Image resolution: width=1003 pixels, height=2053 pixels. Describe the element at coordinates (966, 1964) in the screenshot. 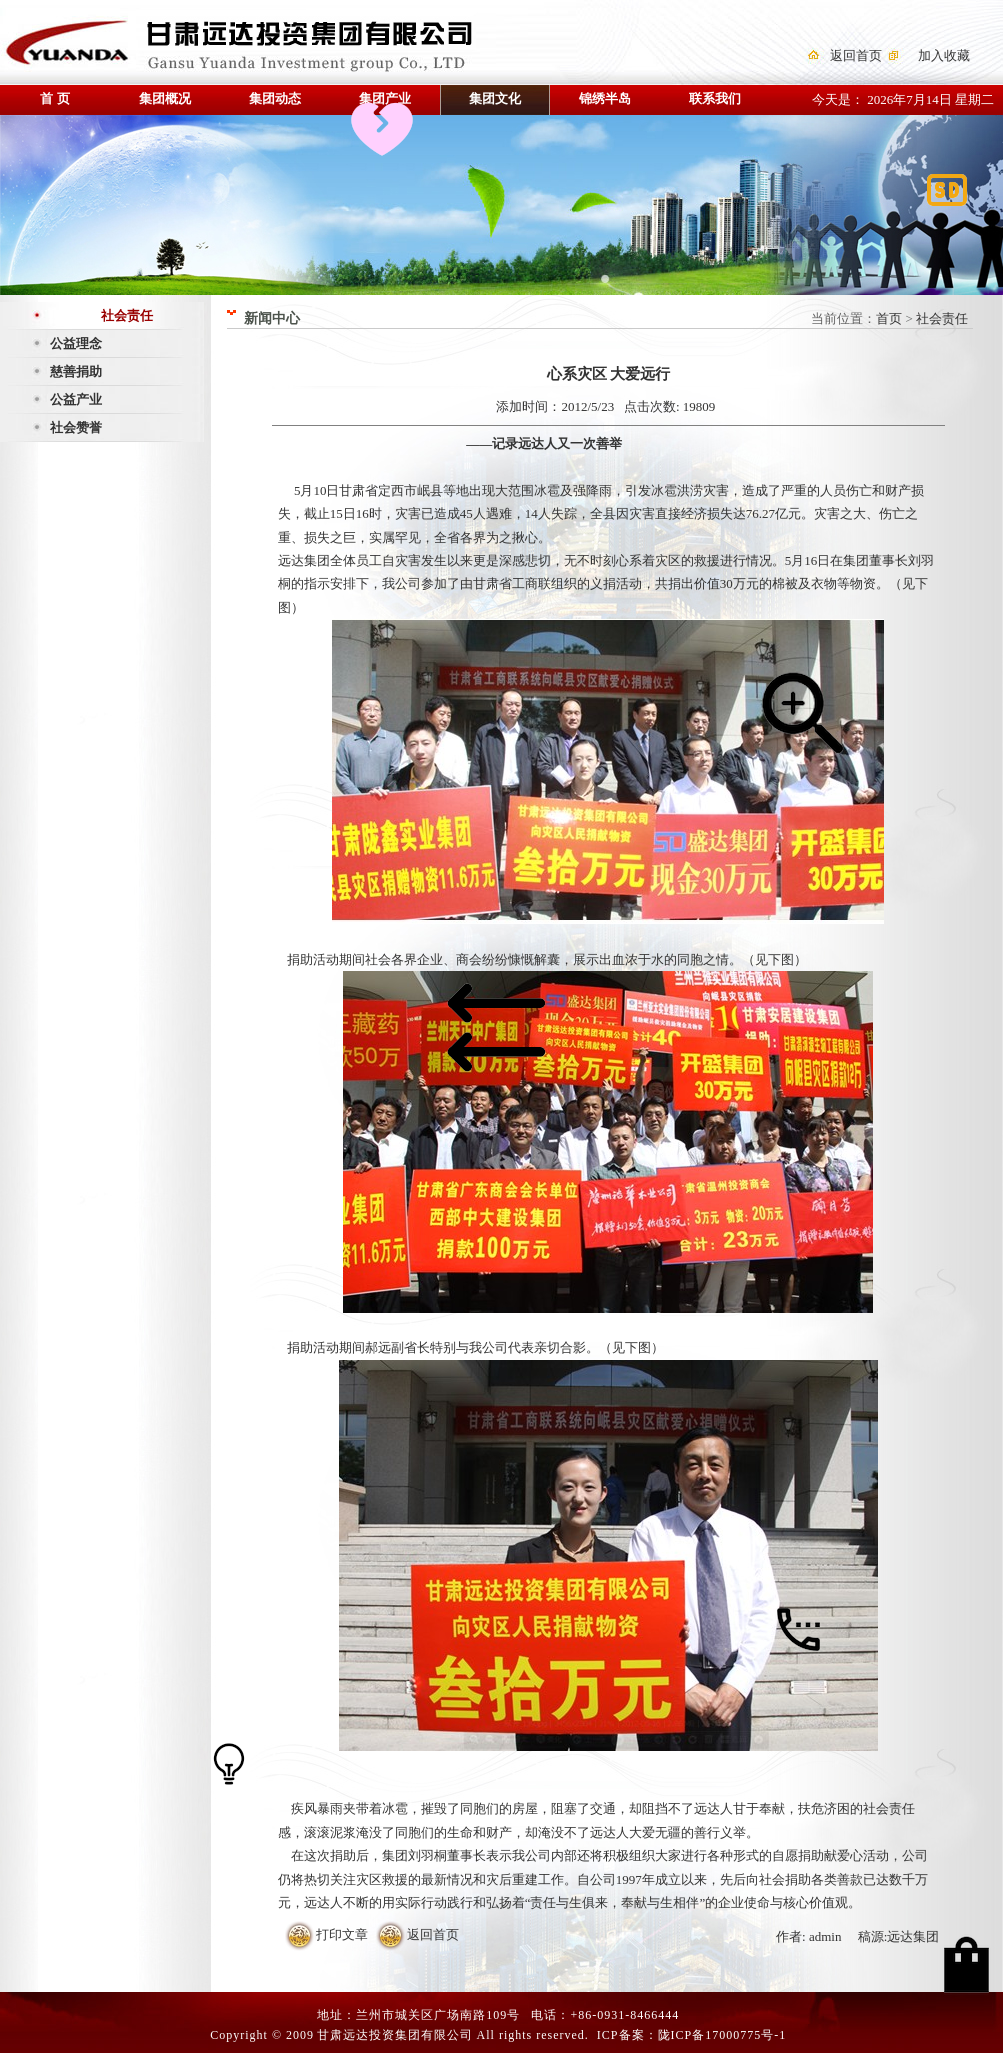

I see `view your shopping cart` at that location.